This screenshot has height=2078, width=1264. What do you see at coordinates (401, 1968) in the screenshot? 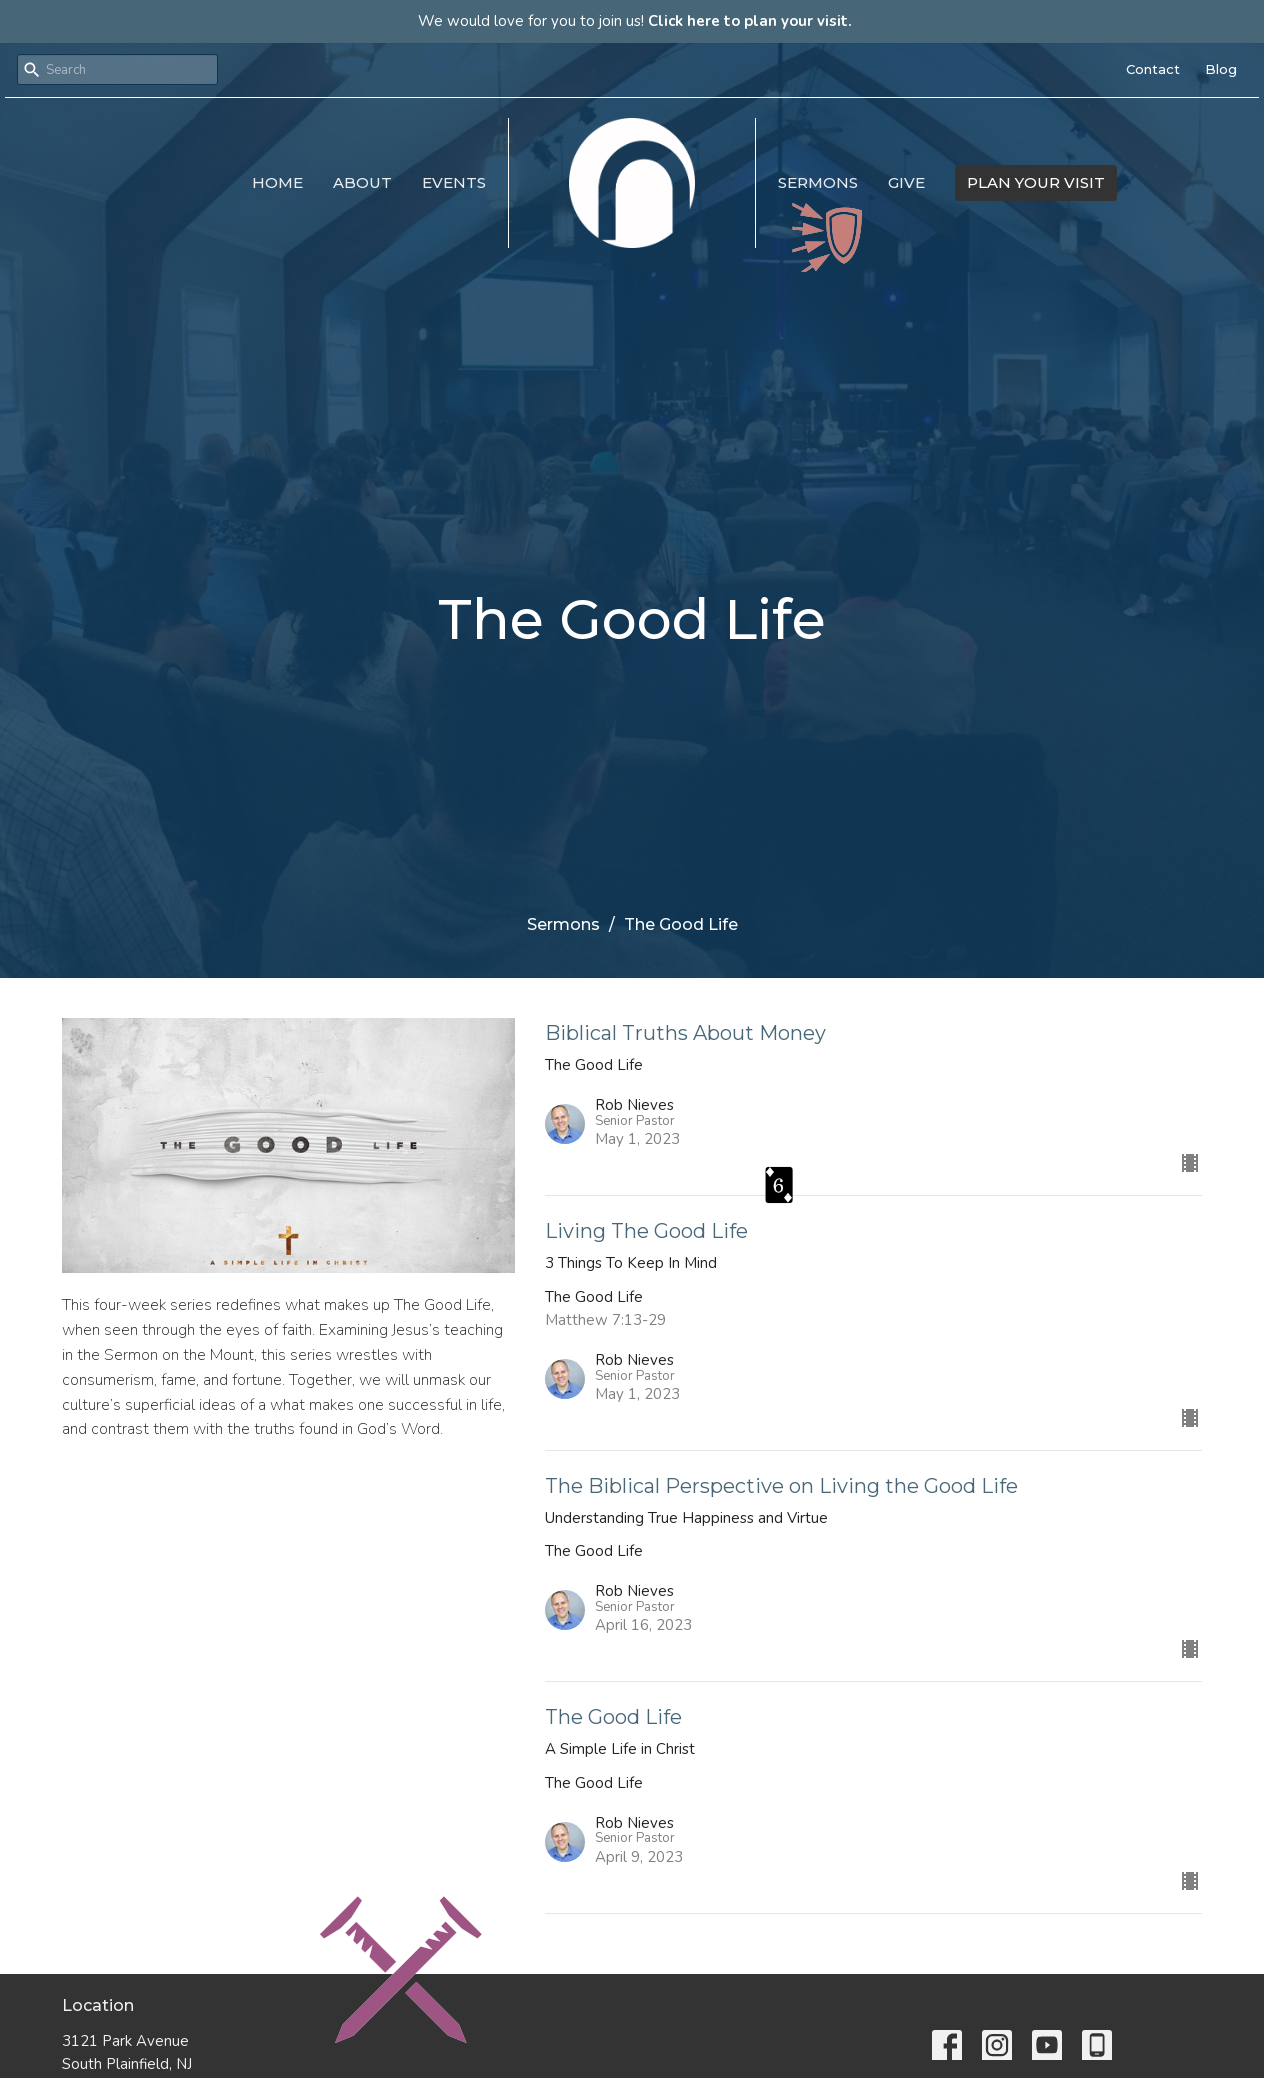
I see `crafting or construction materials in a game inventory` at bounding box center [401, 1968].